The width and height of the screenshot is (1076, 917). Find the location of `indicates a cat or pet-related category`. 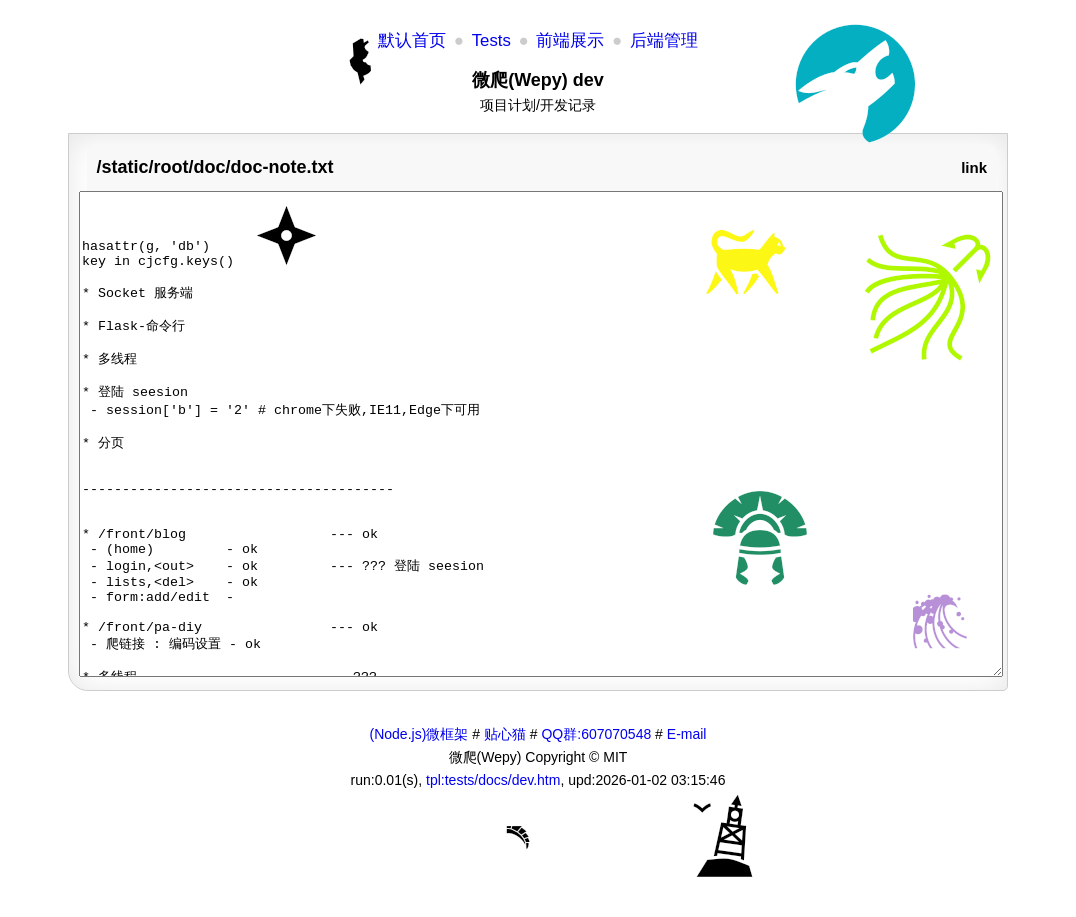

indicates a cat or pet-related category is located at coordinates (746, 262).